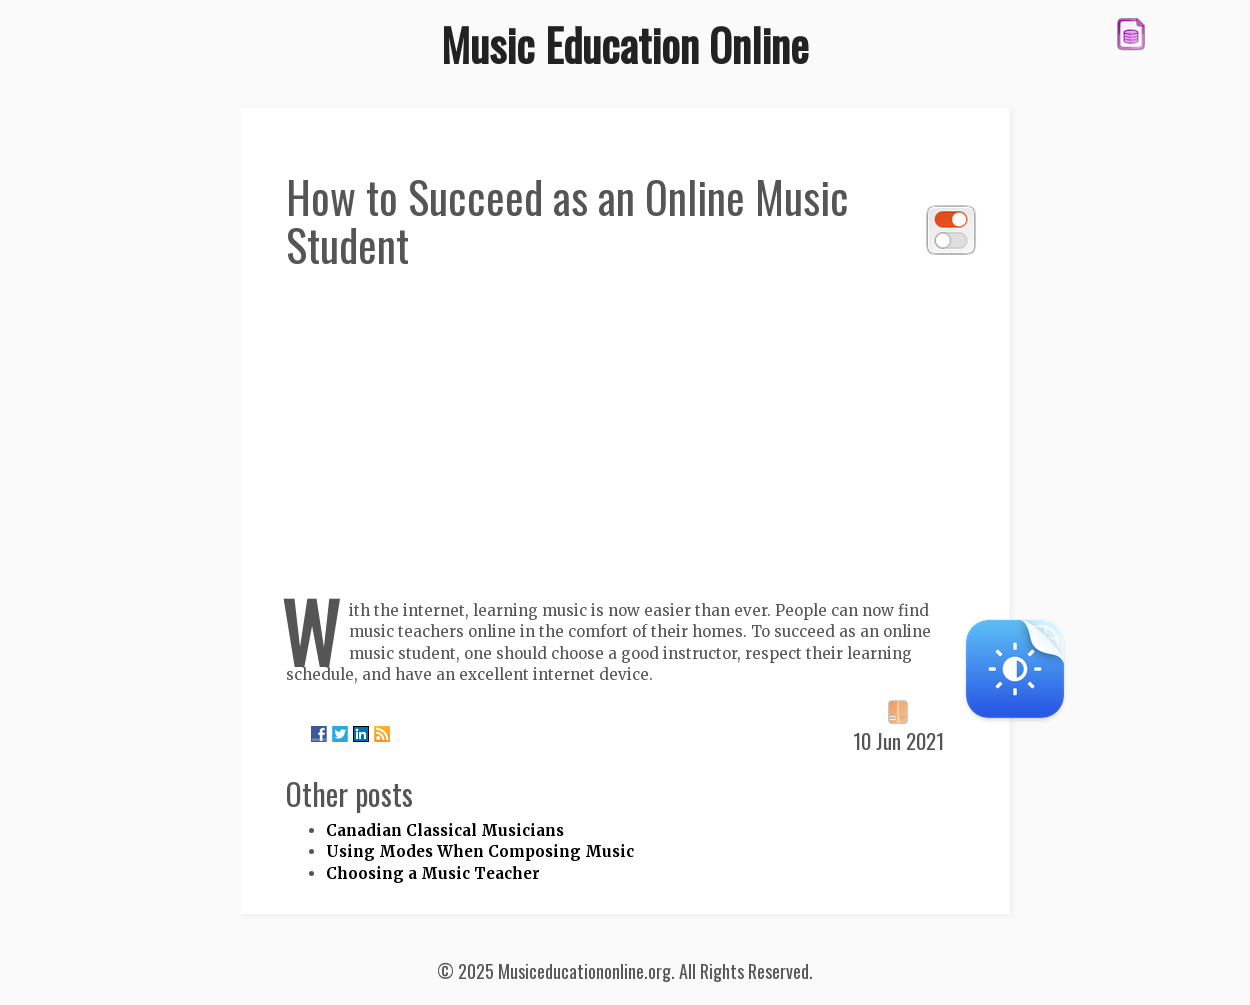  Describe the element at coordinates (898, 712) in the screenshot. I see `open package manager application` at that location.